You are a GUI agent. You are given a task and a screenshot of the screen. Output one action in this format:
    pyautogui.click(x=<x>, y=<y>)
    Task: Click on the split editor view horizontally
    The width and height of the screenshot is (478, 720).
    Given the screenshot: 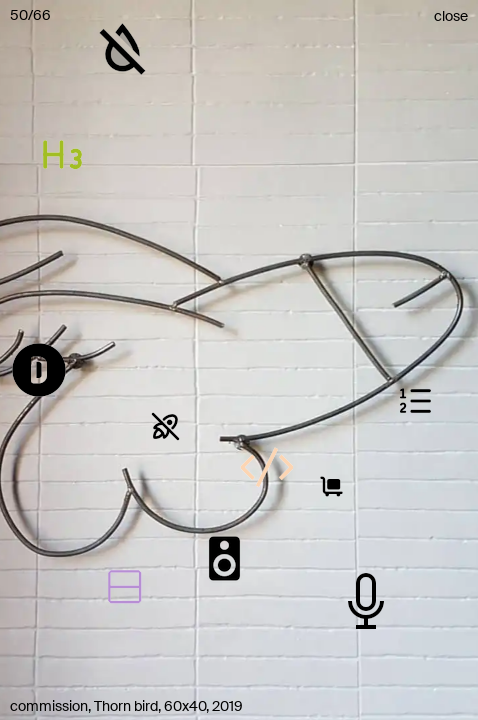 What is the action you would take?
    pyautogui.click(x=123, y=585)
    